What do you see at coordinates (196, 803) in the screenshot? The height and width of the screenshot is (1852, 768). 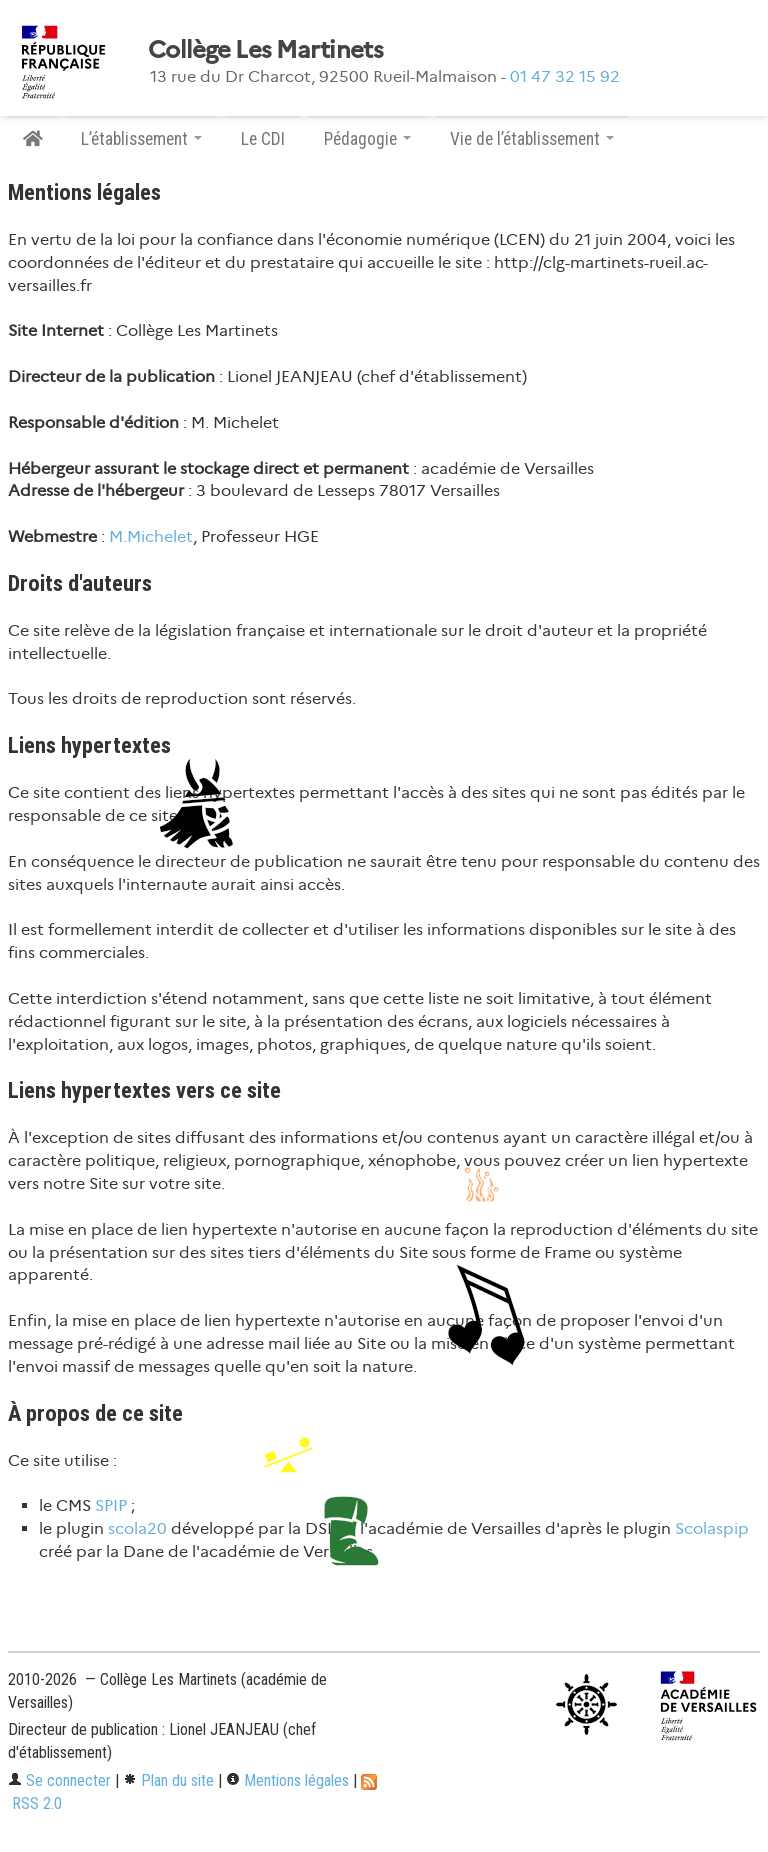 I see `select viking character or class` at bounding box center [196, 803].